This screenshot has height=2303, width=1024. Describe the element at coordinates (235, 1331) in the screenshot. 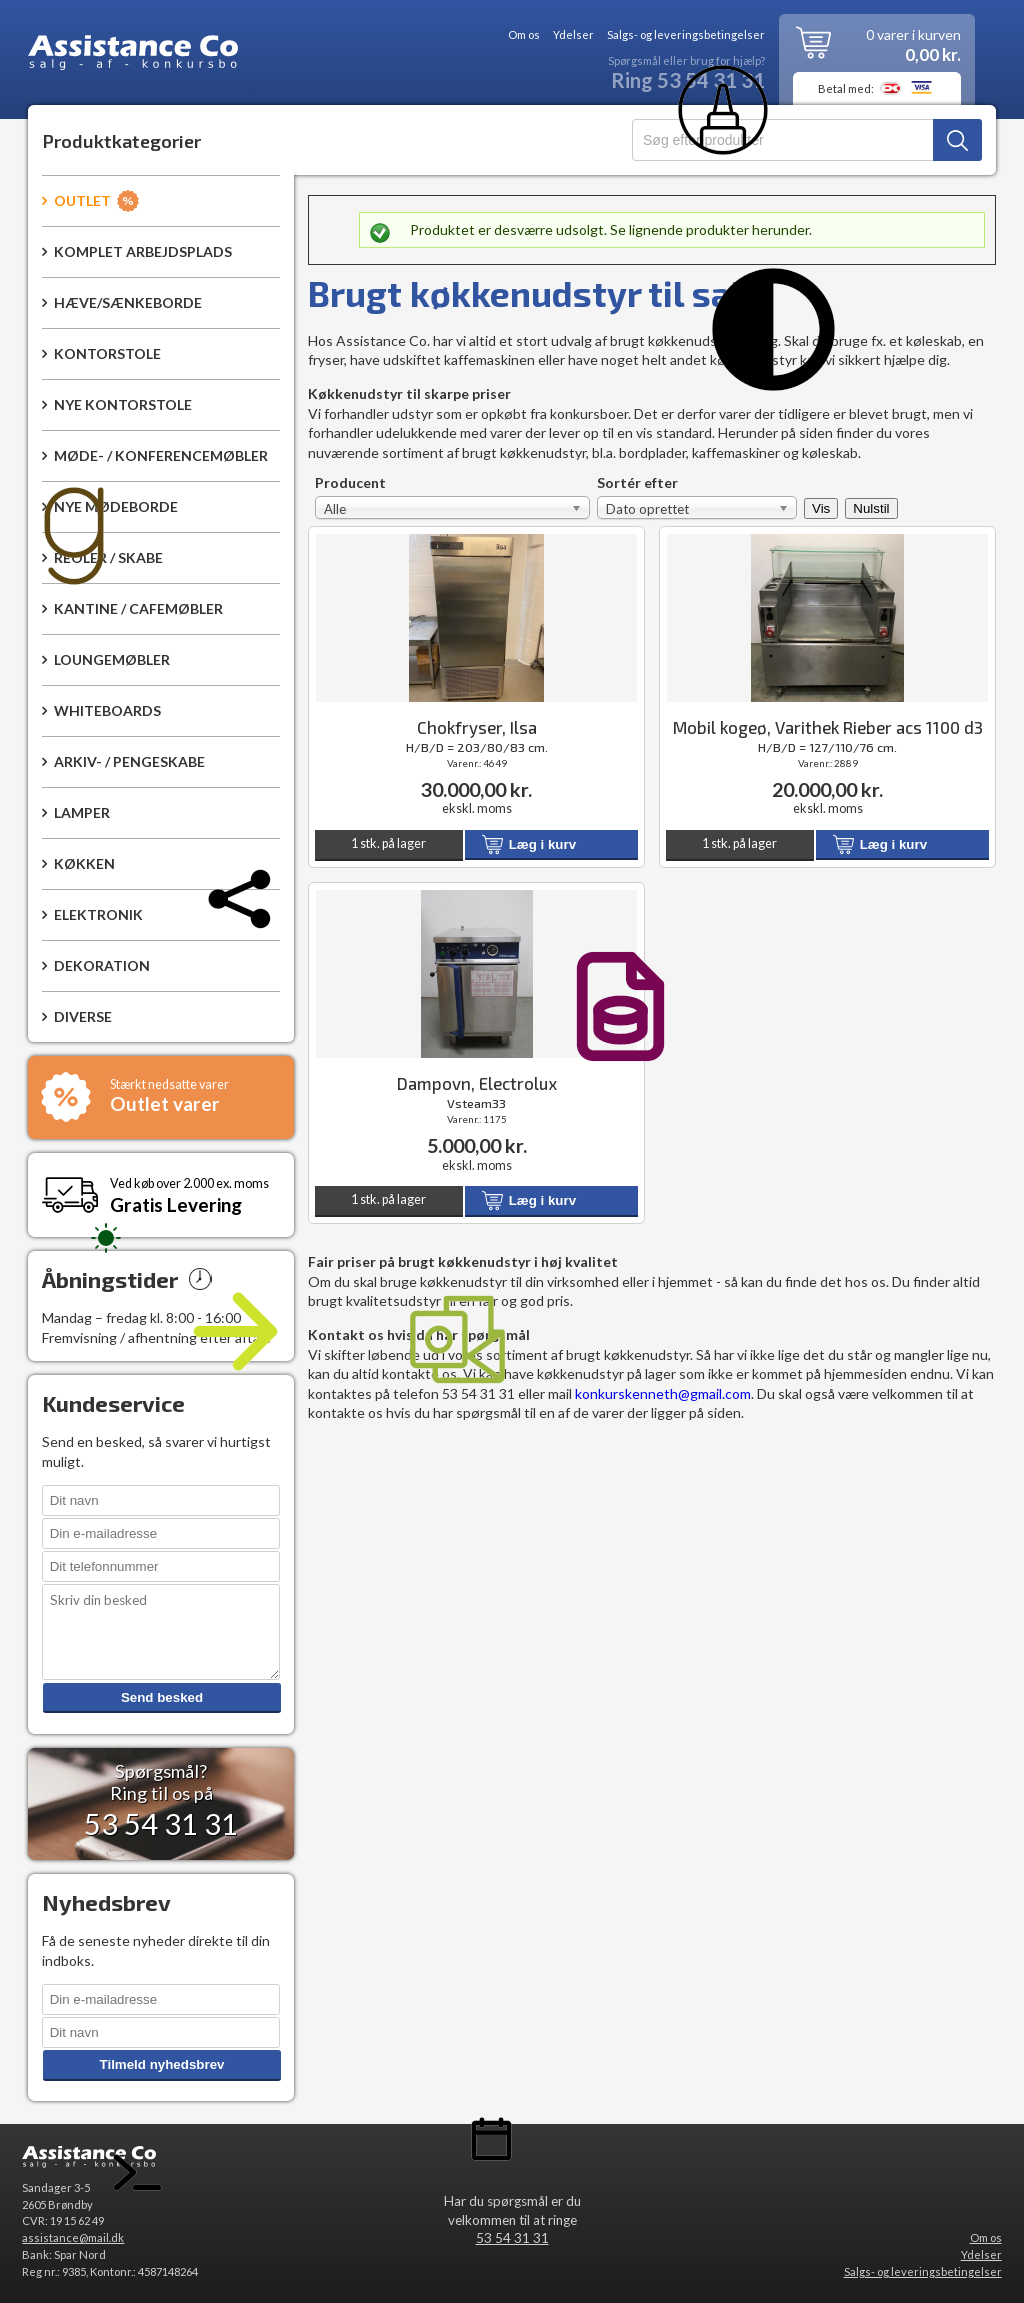

I see `navigate to the next page or step` at that location.